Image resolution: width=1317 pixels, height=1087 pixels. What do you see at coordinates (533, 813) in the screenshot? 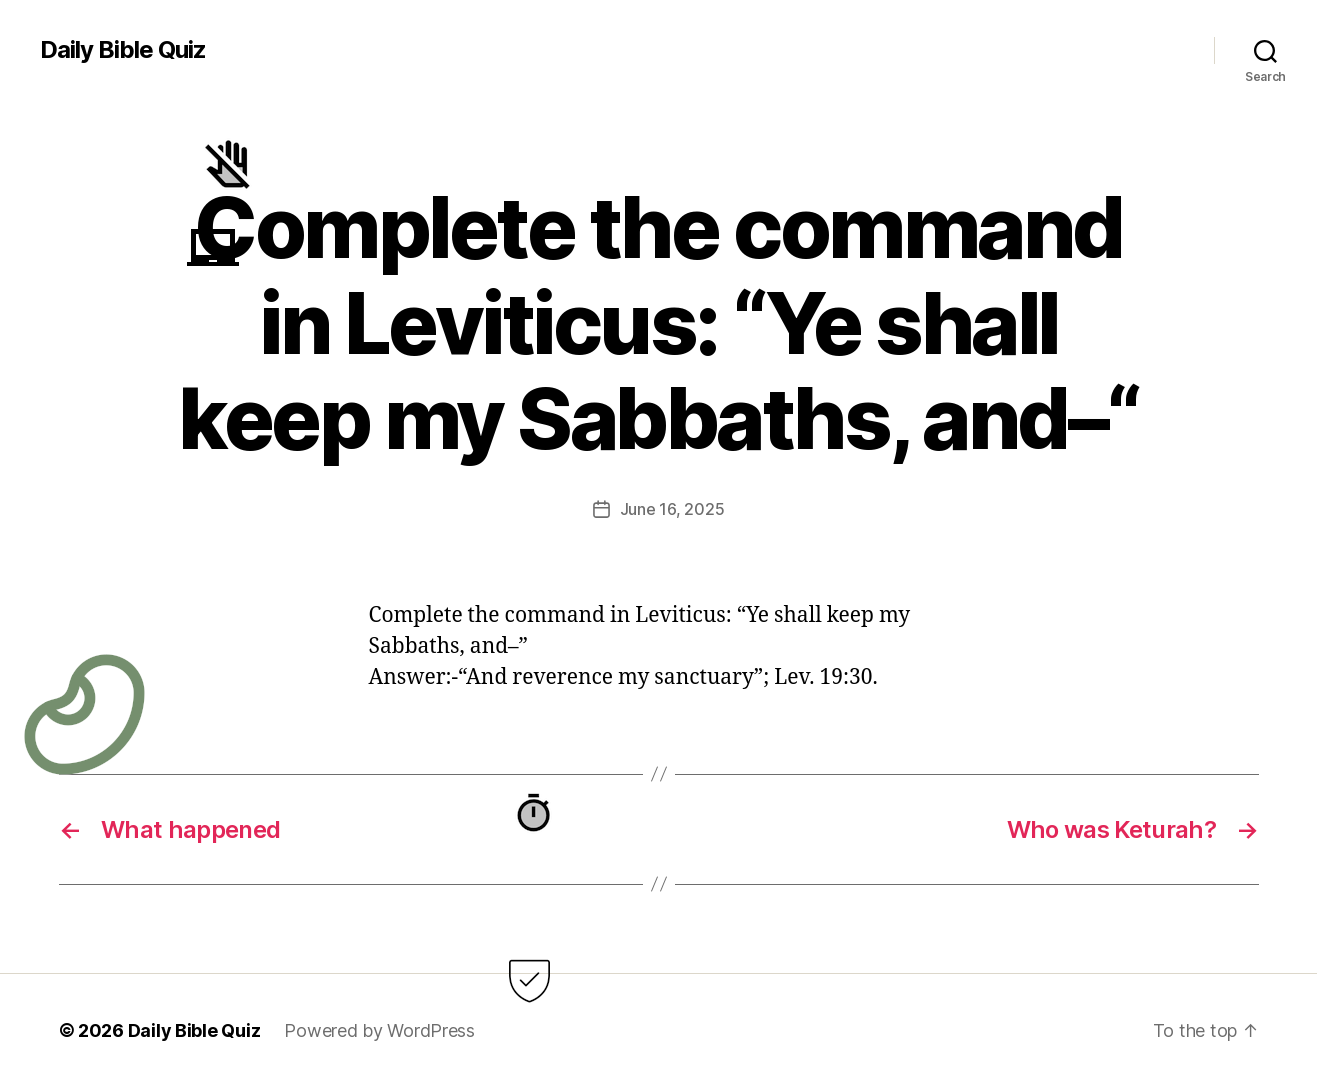
I see `set a countdown timer` at bounding box center [533, 813].